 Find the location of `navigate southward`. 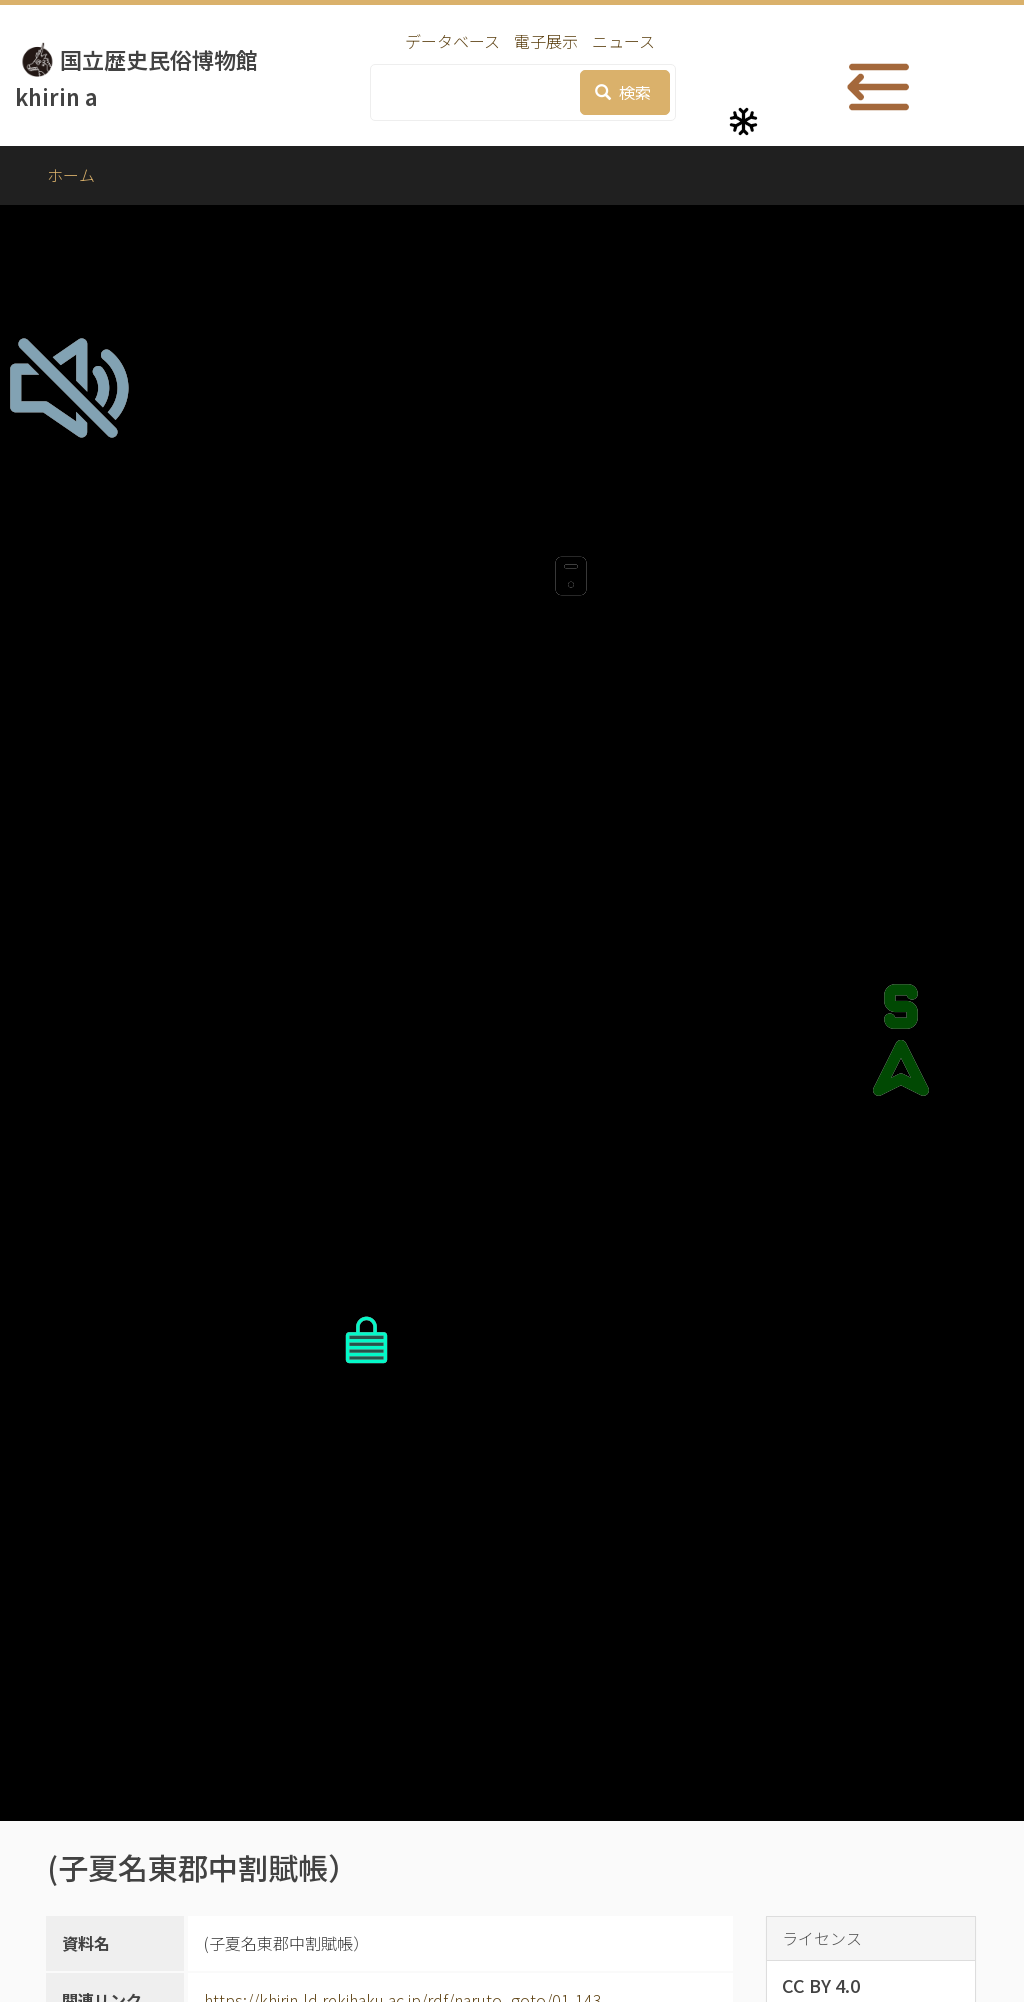

navigate southward is located at coordinates (901, 1040).